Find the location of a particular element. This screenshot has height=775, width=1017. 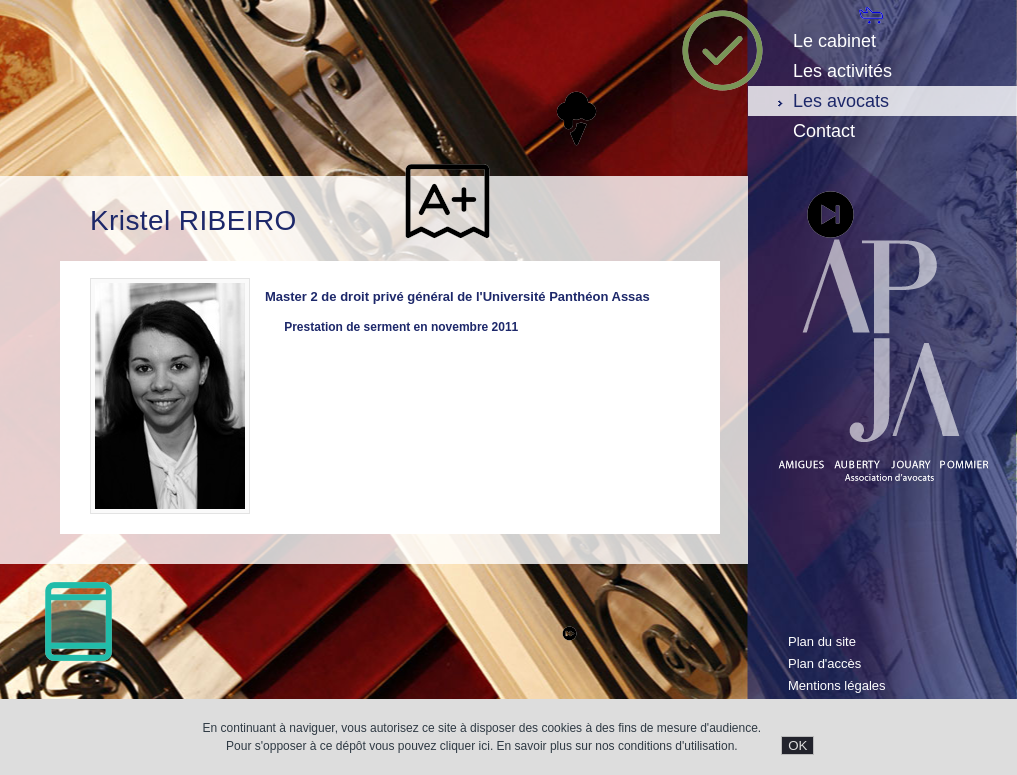

switch to tablet view or layout is located at coordinates (78, 621).